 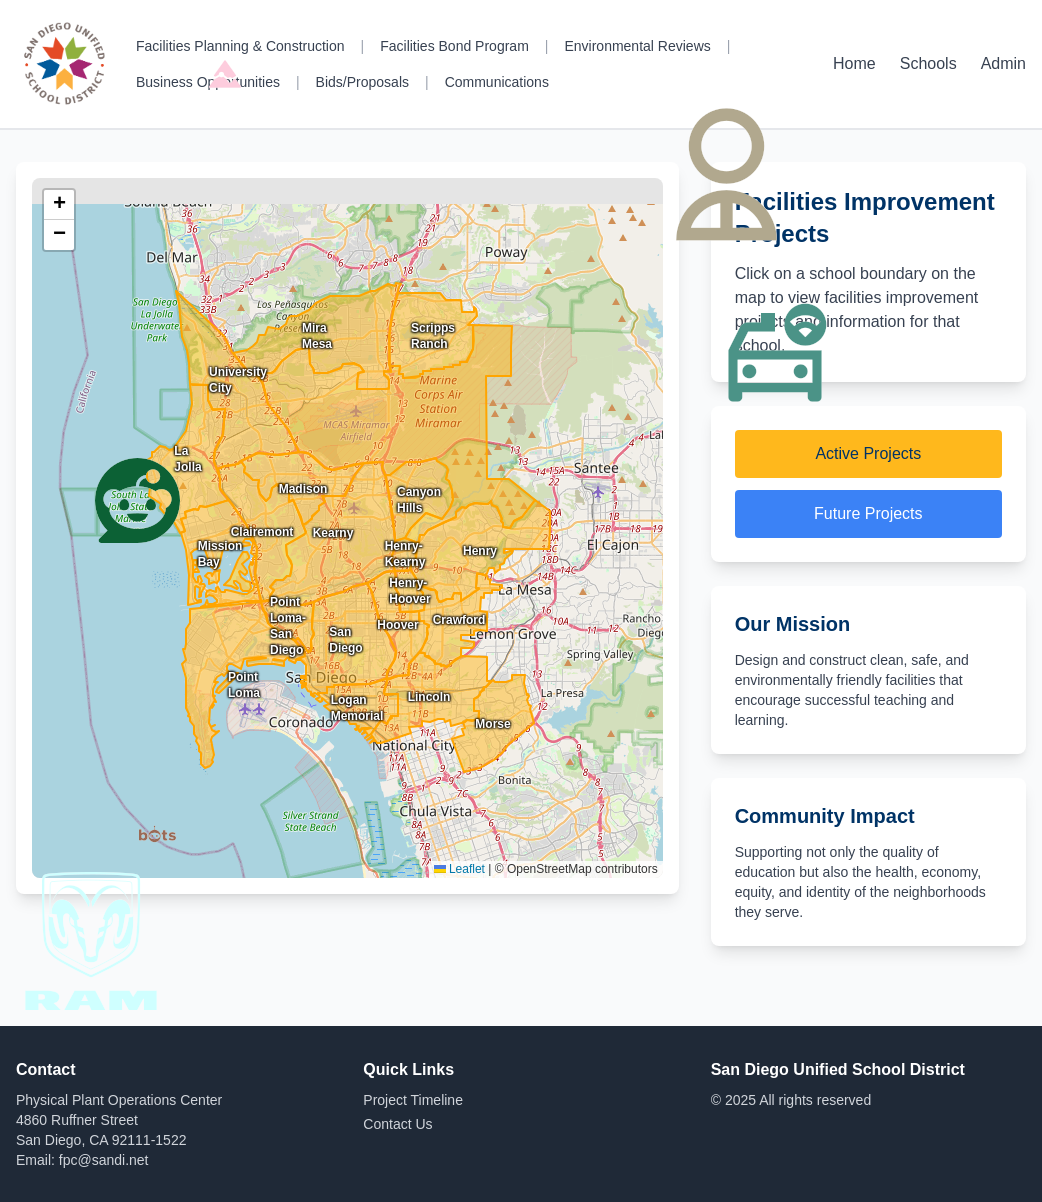 What do you see at coordinates (775, 355) in the screenshot?
I see `taxi or rideshare with wifi available` at bounding box center [775, 355].